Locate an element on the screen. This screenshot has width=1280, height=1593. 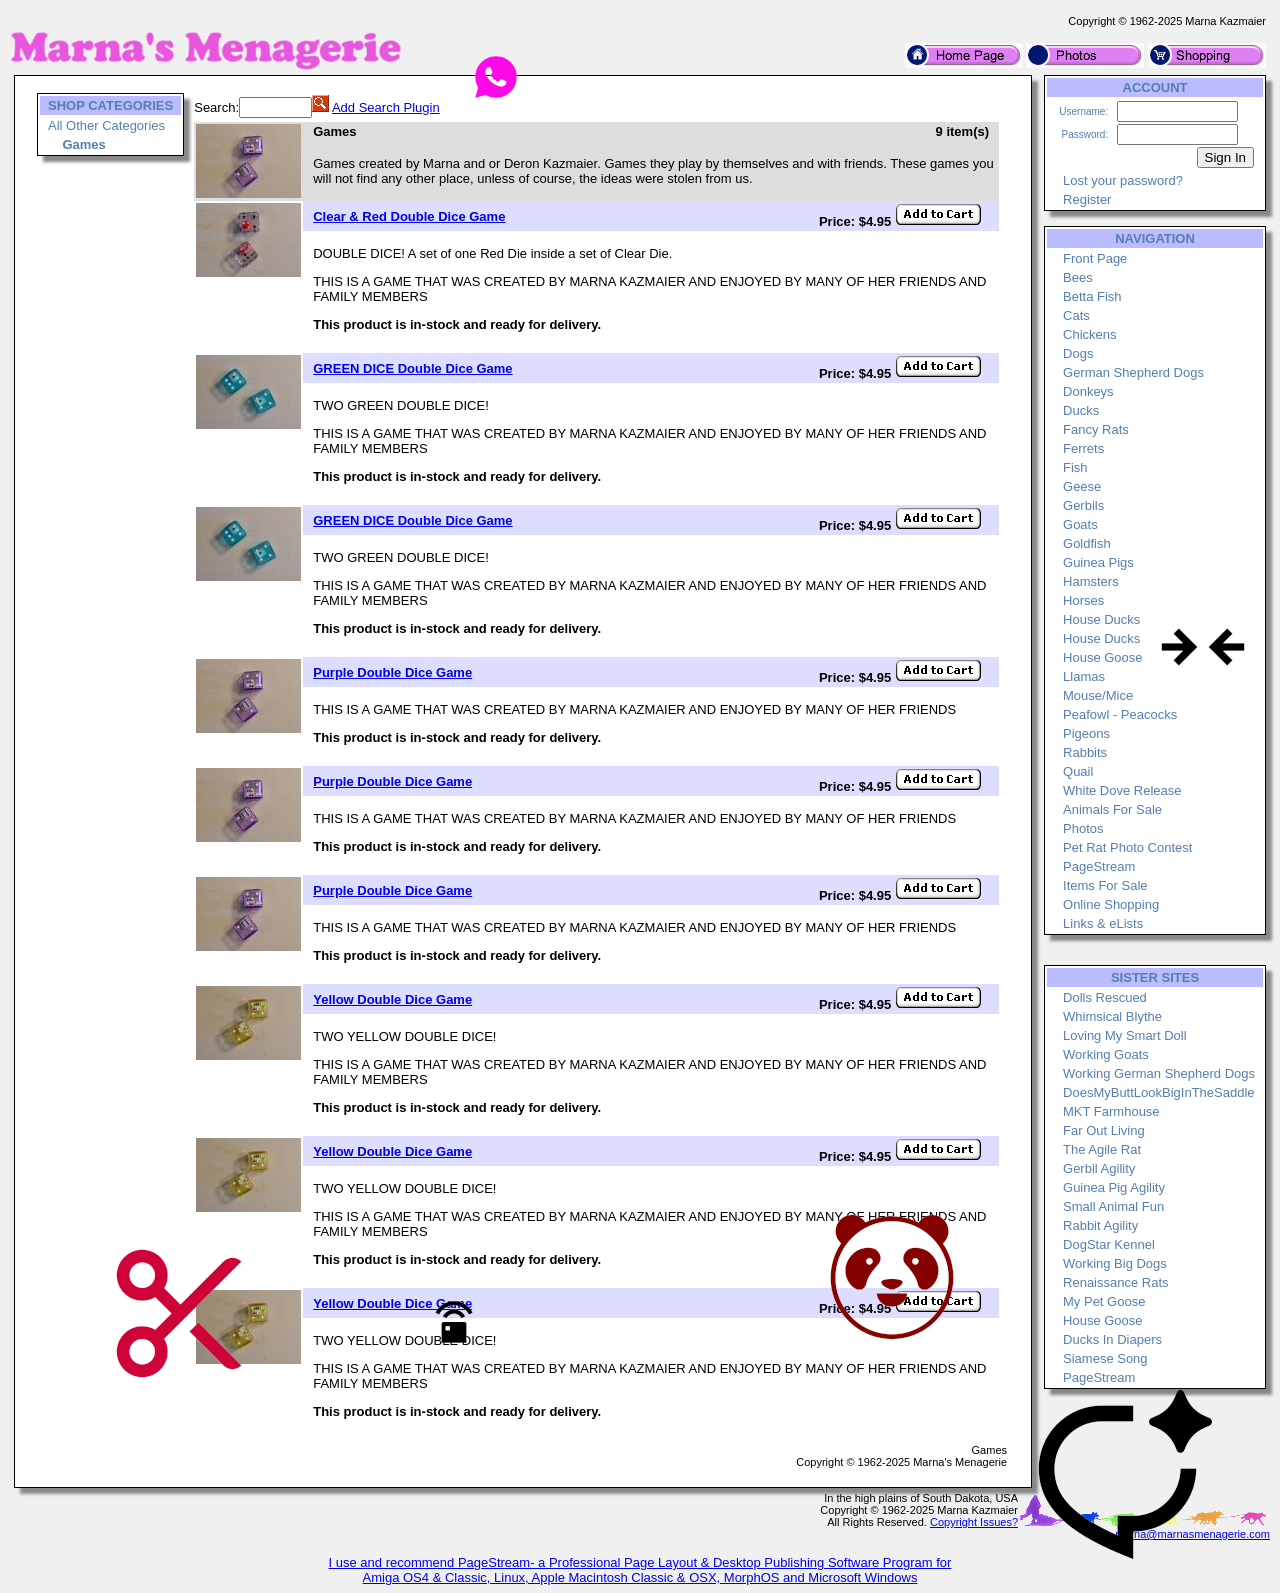
collapse panel horizontally is located at coordinates (1203, 647).